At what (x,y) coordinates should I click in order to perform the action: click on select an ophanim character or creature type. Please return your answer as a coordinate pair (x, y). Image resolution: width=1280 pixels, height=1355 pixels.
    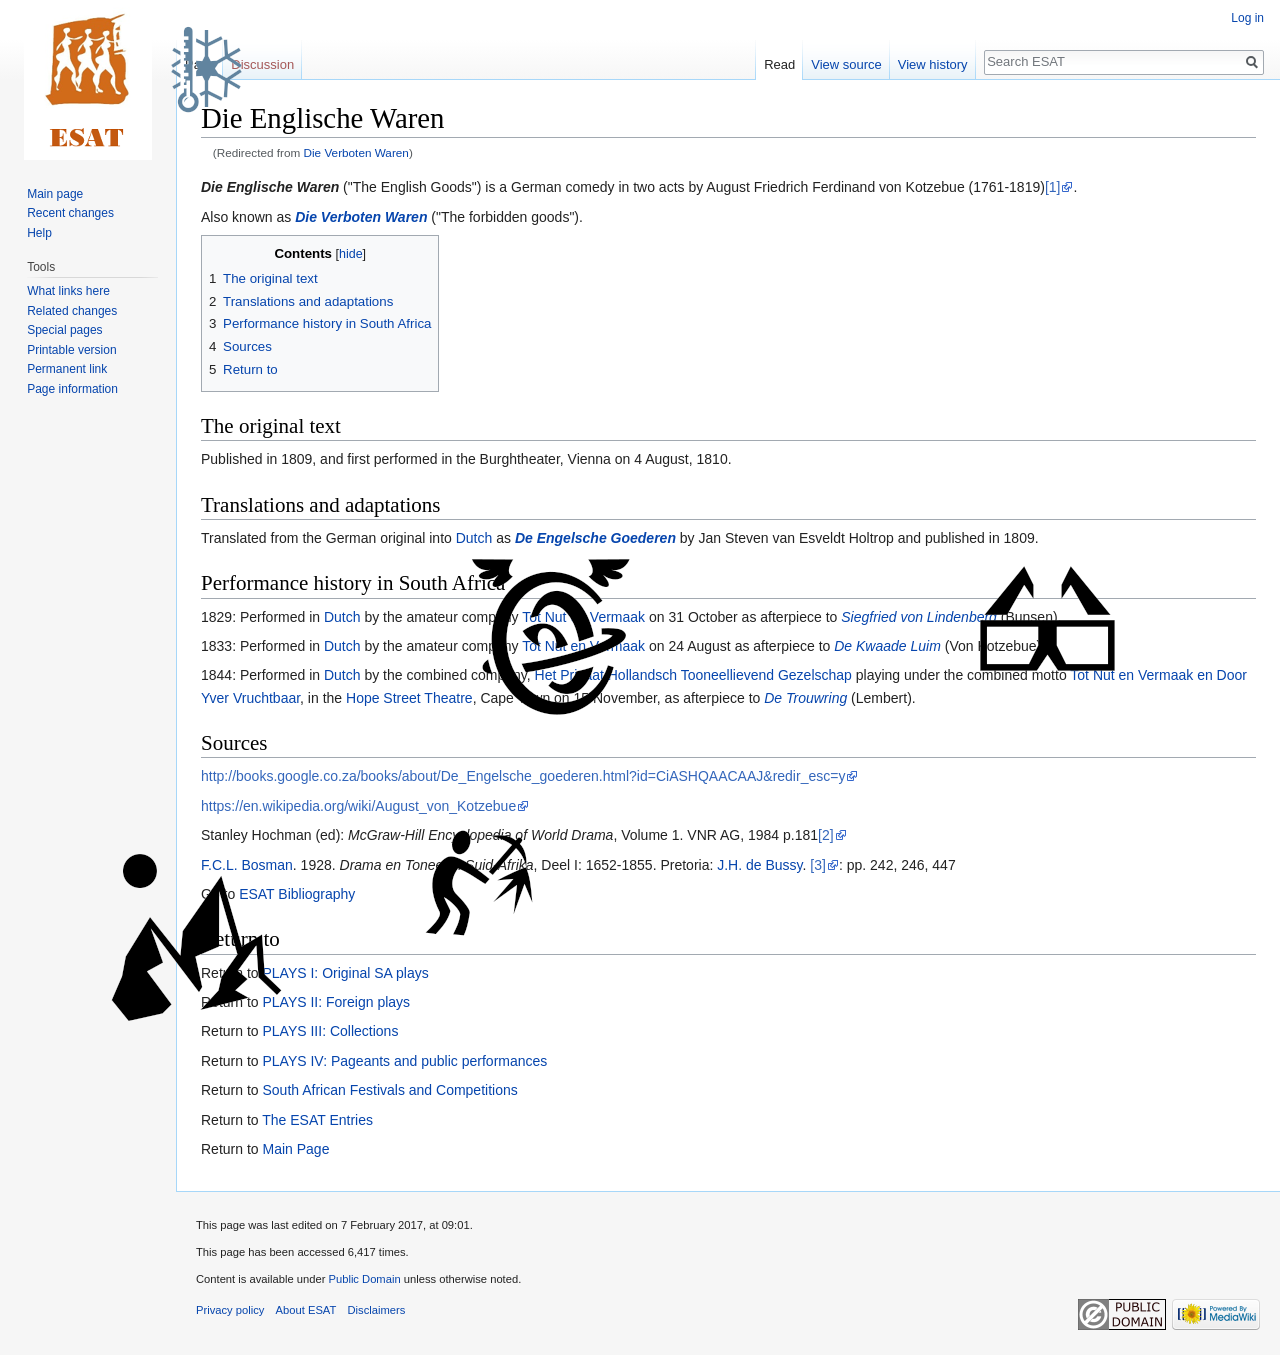
    Looking at the image, I should click on (552, 636).